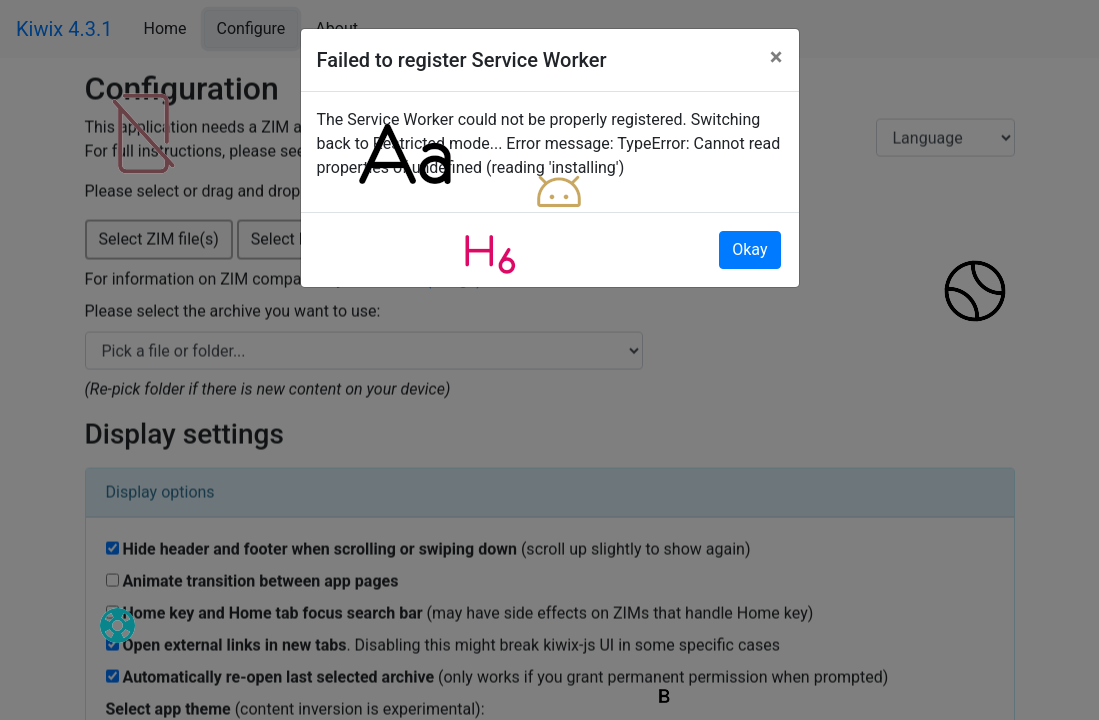 The width and height of the screenshot is (1099, 720). Describe the element at coordinates (117, 625) in the screenshot. I see `access help or support` at that location.